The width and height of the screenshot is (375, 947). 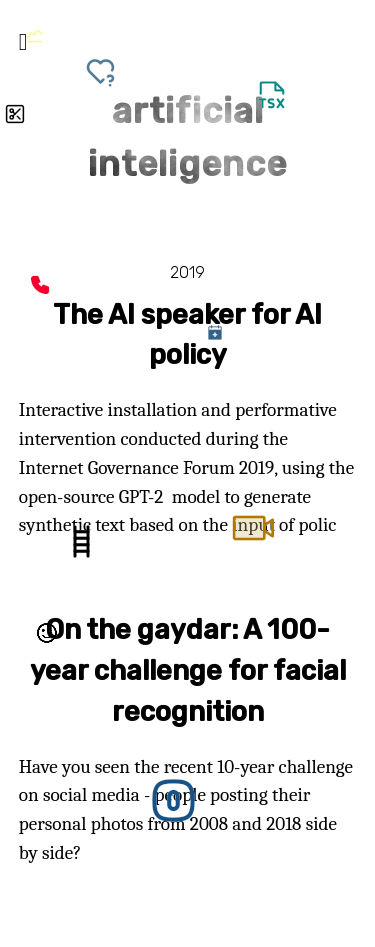 What do you see at coordinates (47, 633) in the screenshot?
I see `rate your experience with a positive reaction` at bounding box center [47, 633].